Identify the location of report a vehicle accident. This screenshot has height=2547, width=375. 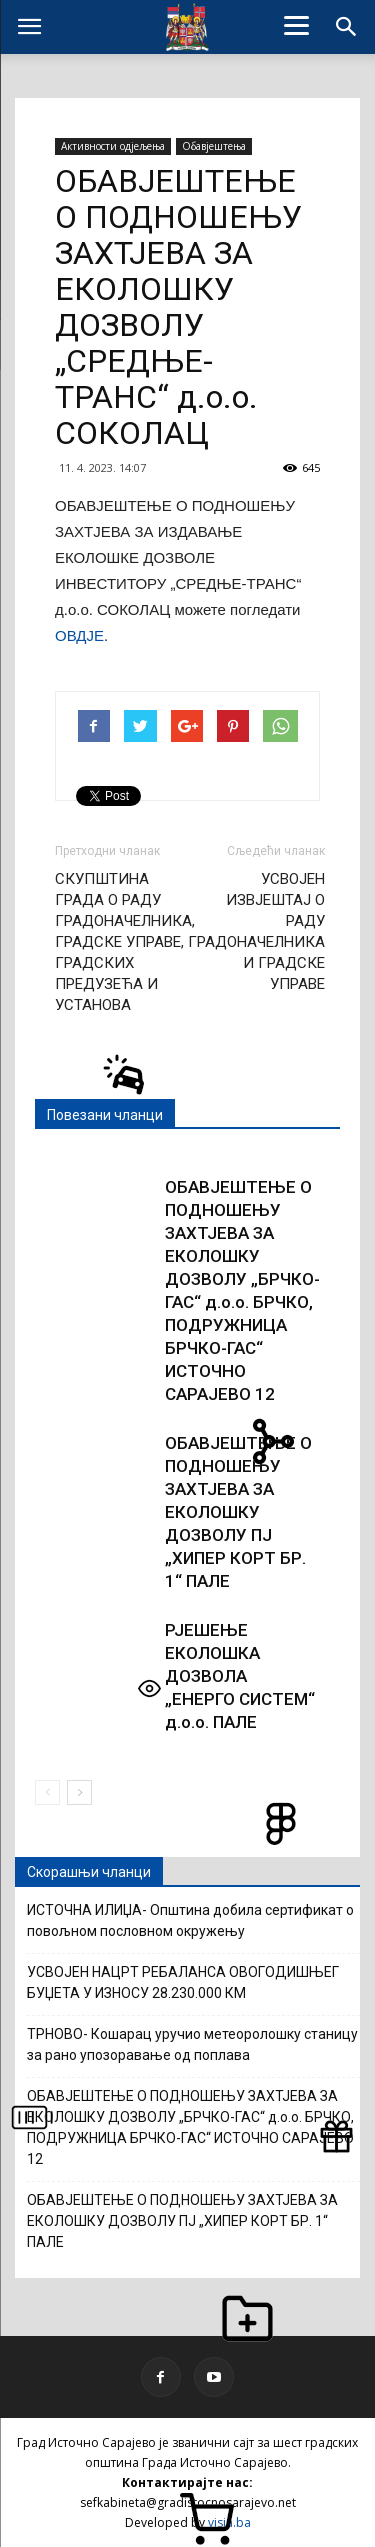
(124, 1075).